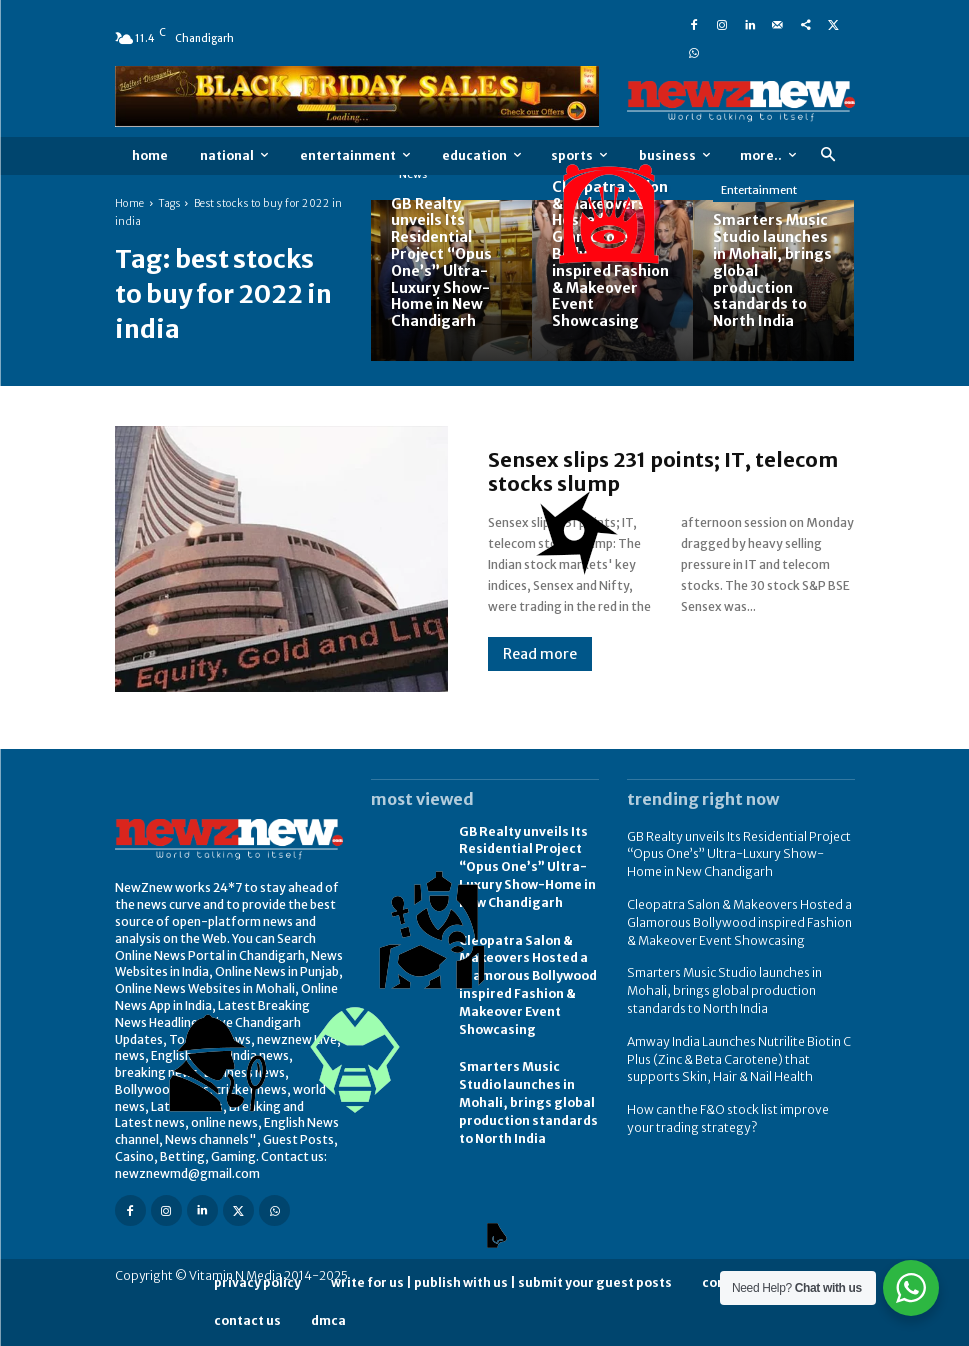 The height and width of the screenshot is (1346, 969). What do you see at coordinates (218, 1062) in the screenshot?
I see `search or investigate content` at bounding box center [218, 1062].